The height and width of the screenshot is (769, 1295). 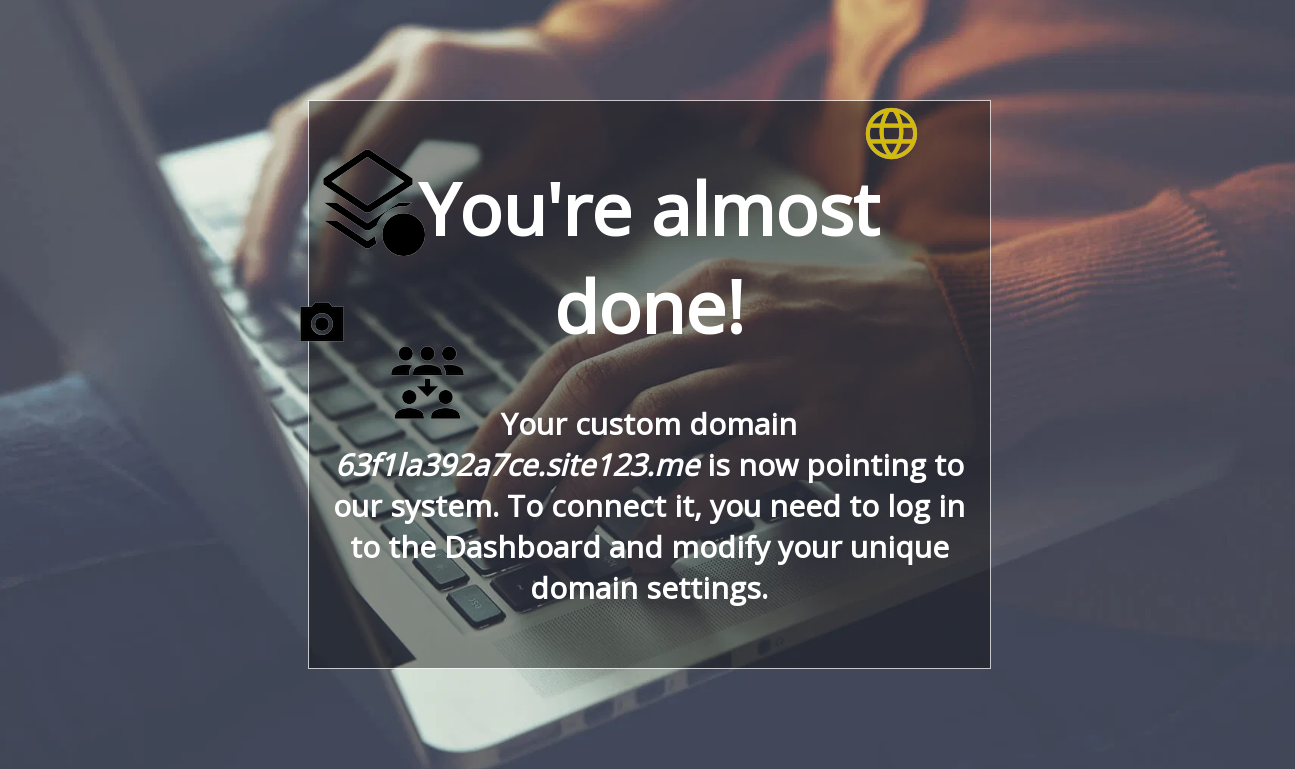 What do you see at coordinates (368, 199) in the screenshot?
I see `layers with unread notification or update available` at bounding box center [368, 199].